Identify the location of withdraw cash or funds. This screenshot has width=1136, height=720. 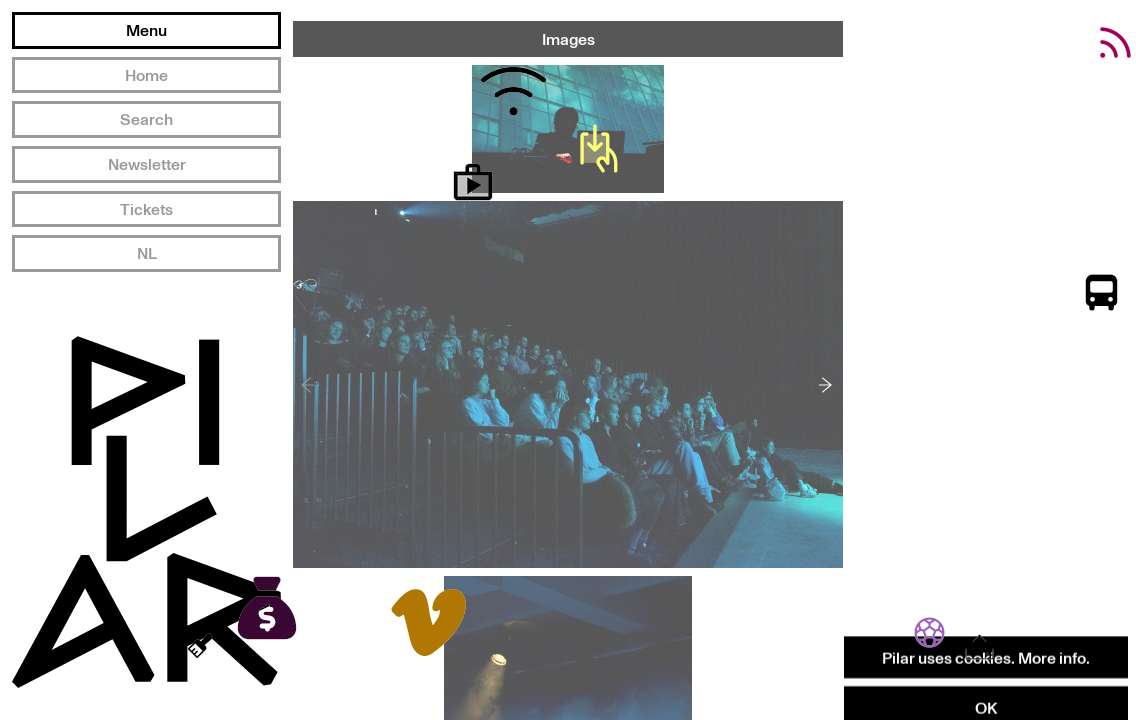
(596, 148).